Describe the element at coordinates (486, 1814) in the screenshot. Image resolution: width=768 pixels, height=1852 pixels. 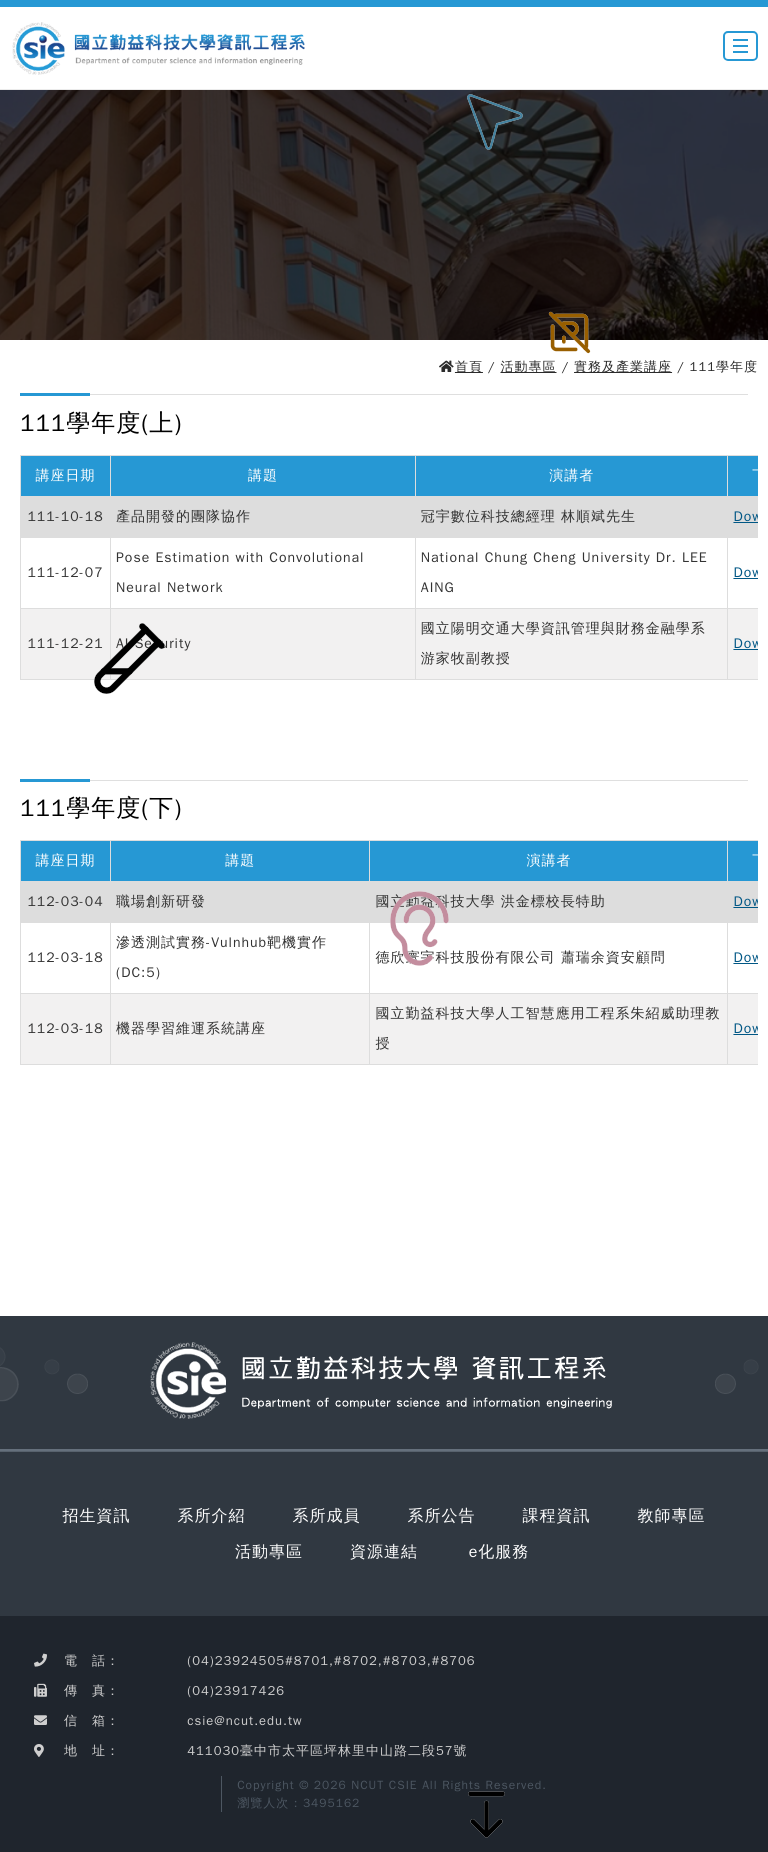
I see `download a file` at that location.